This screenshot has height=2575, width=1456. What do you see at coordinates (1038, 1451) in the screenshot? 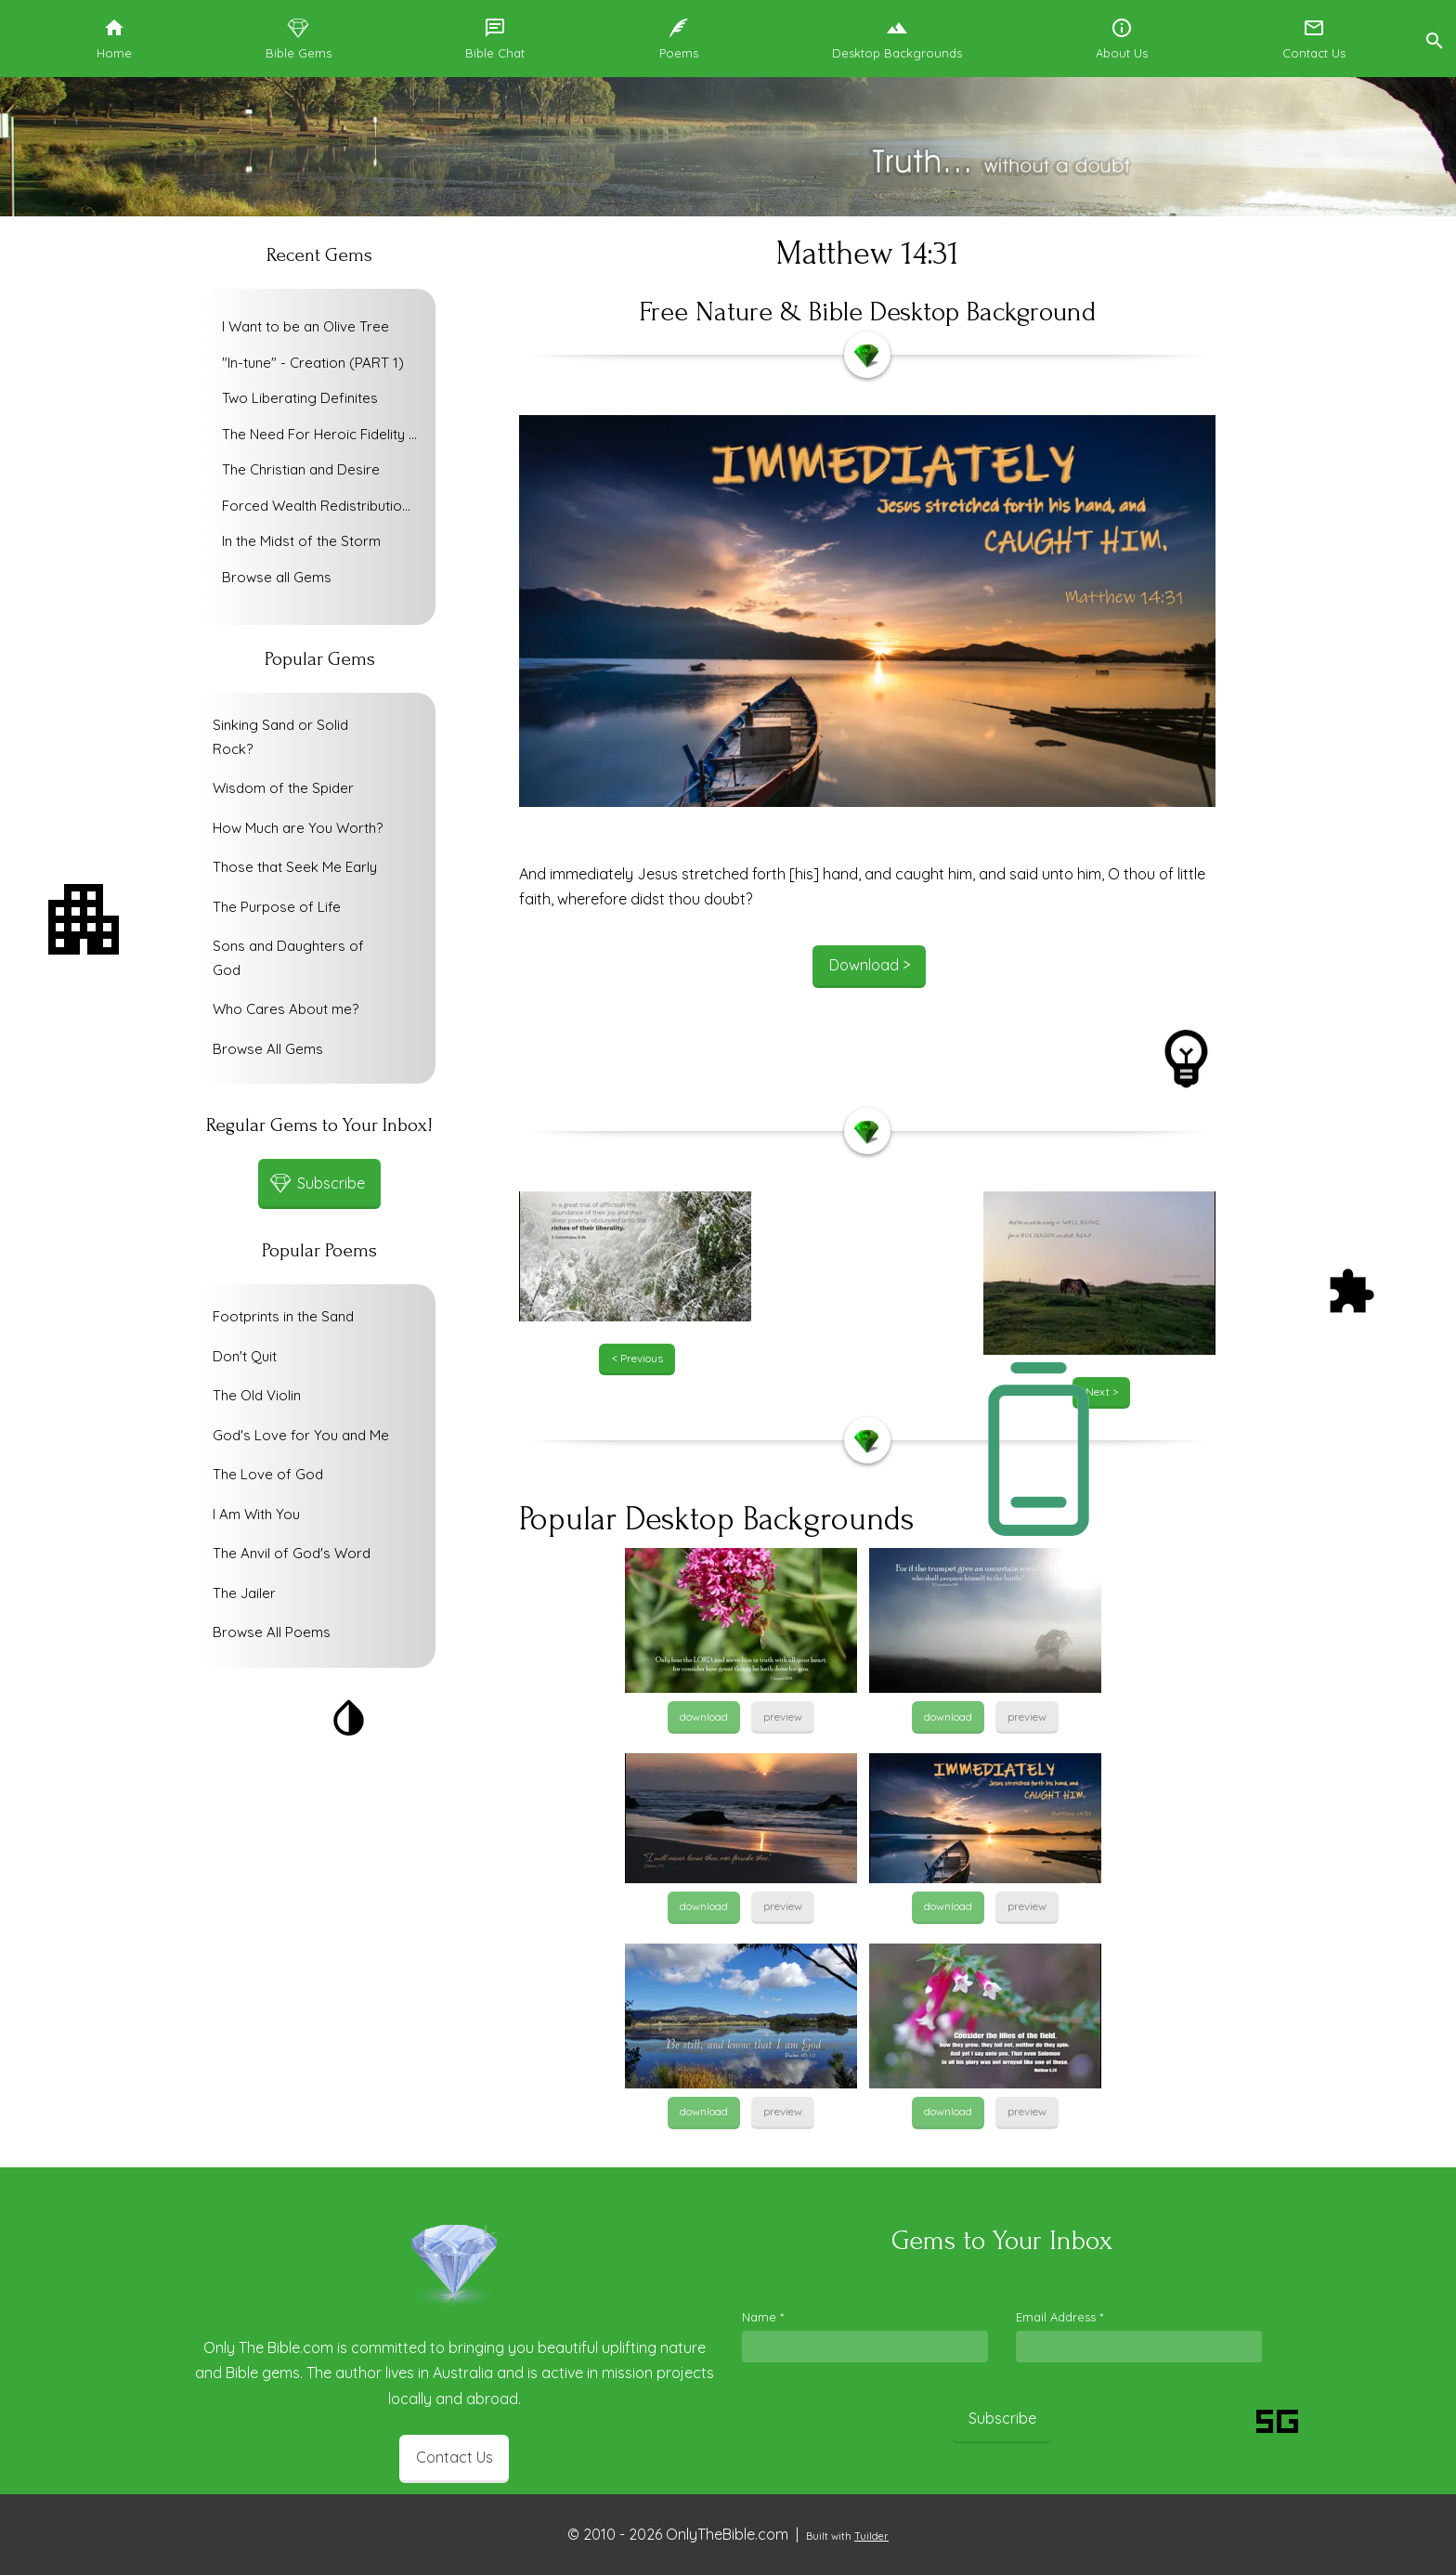
I see `indicates low battery level` at bounding box center [1038, 1451].